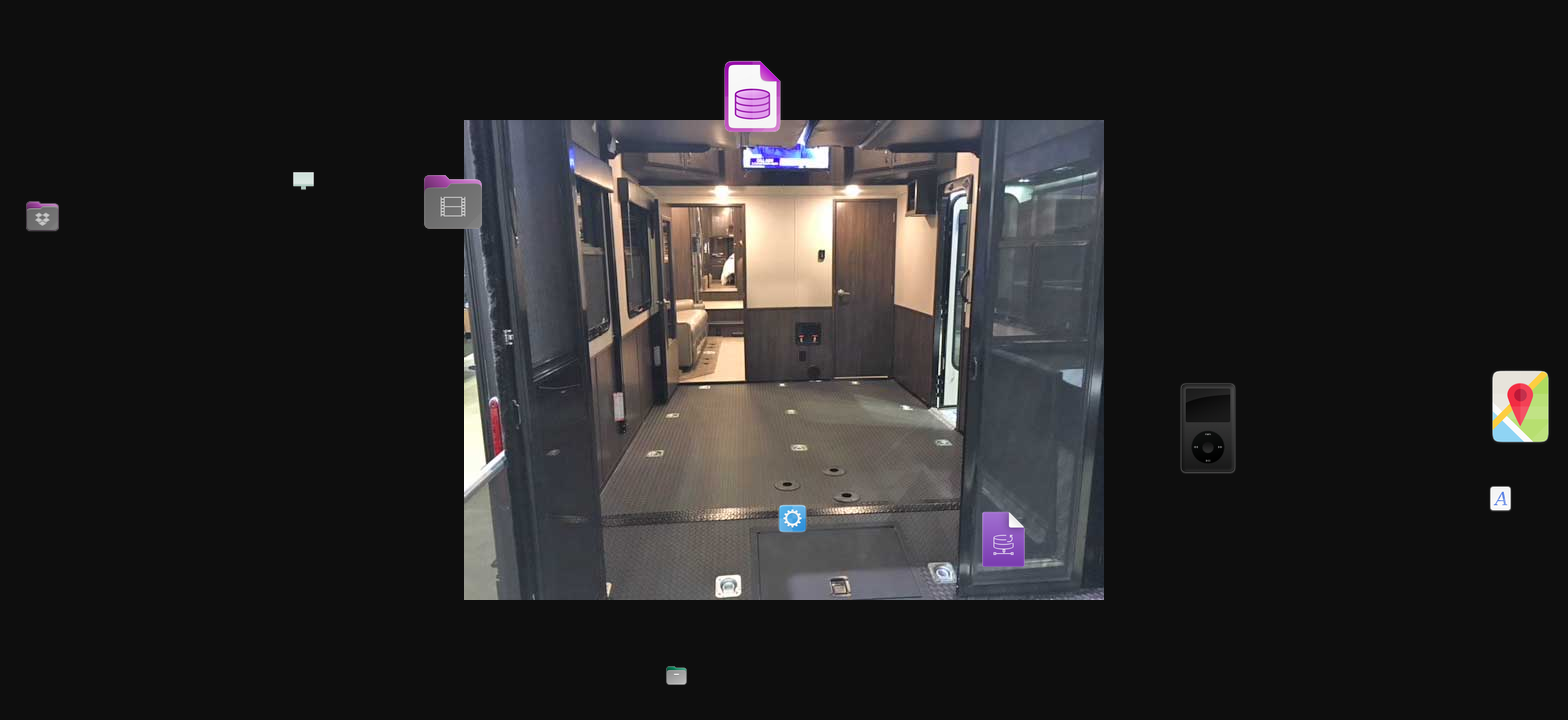 Image resolution: width=1568 pixels, height=720 pixels. I want to click on open the file manager application, so click(676, 675).